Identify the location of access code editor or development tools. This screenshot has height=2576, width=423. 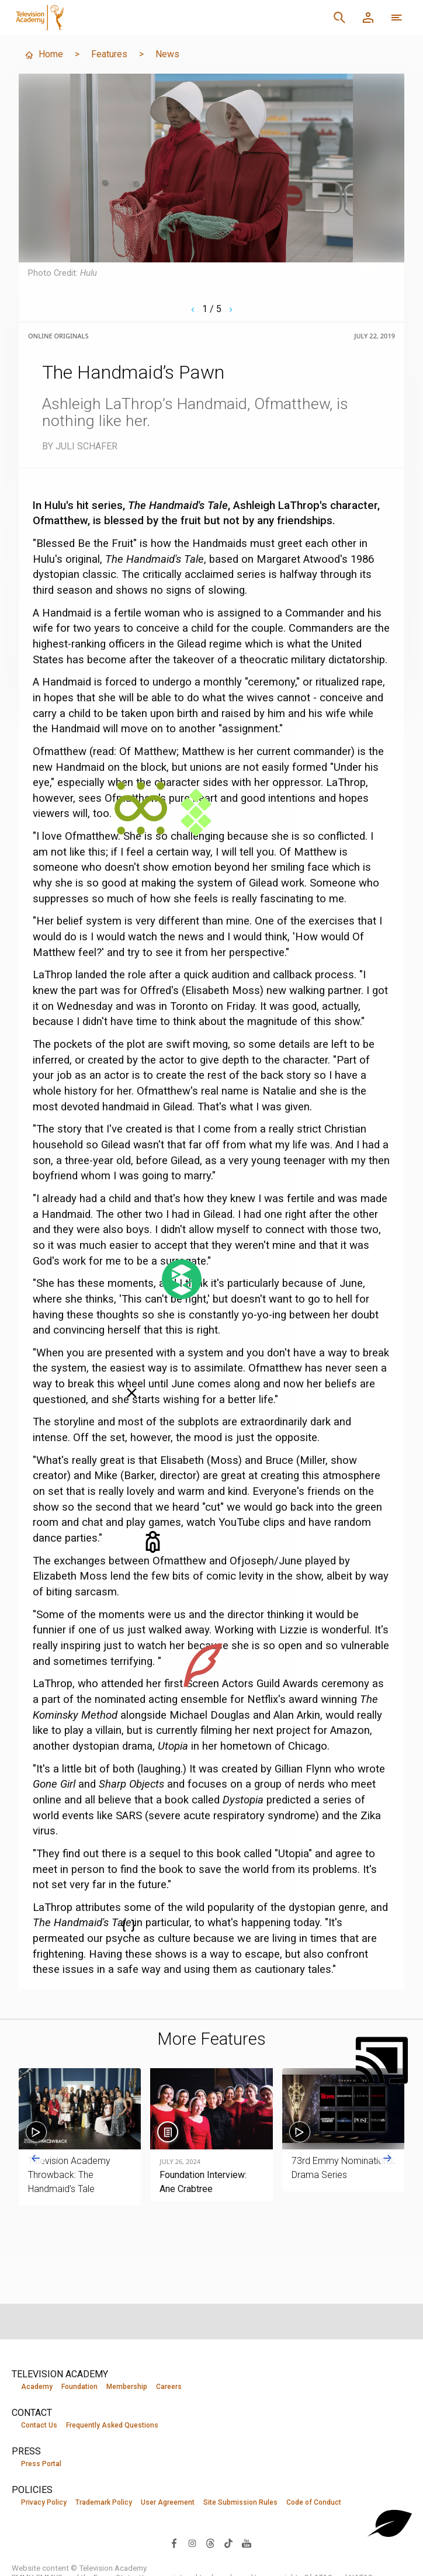
(129, 1926).